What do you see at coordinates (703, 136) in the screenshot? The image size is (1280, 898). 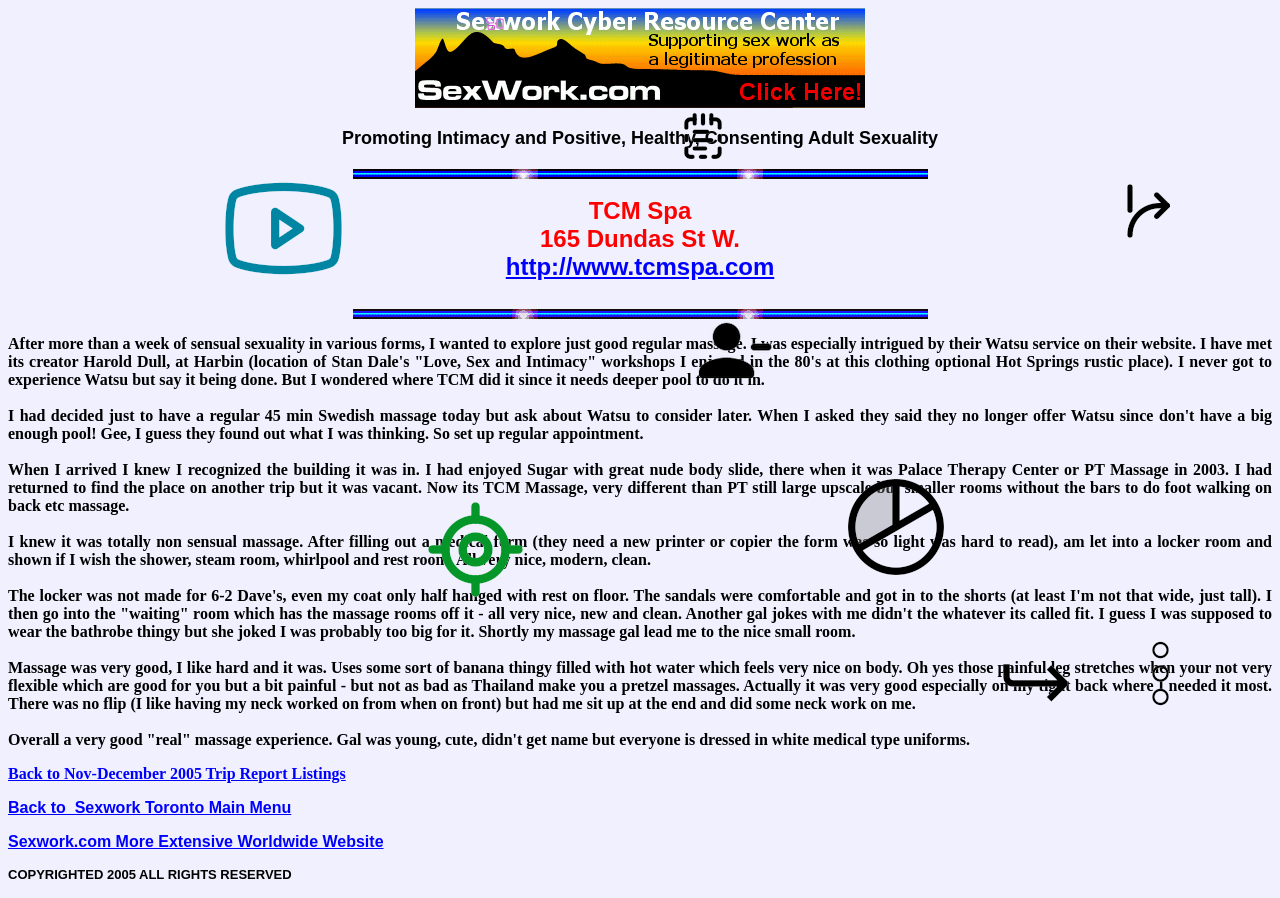 I see `draft or unsaved document` at bounding box center [703, 136].